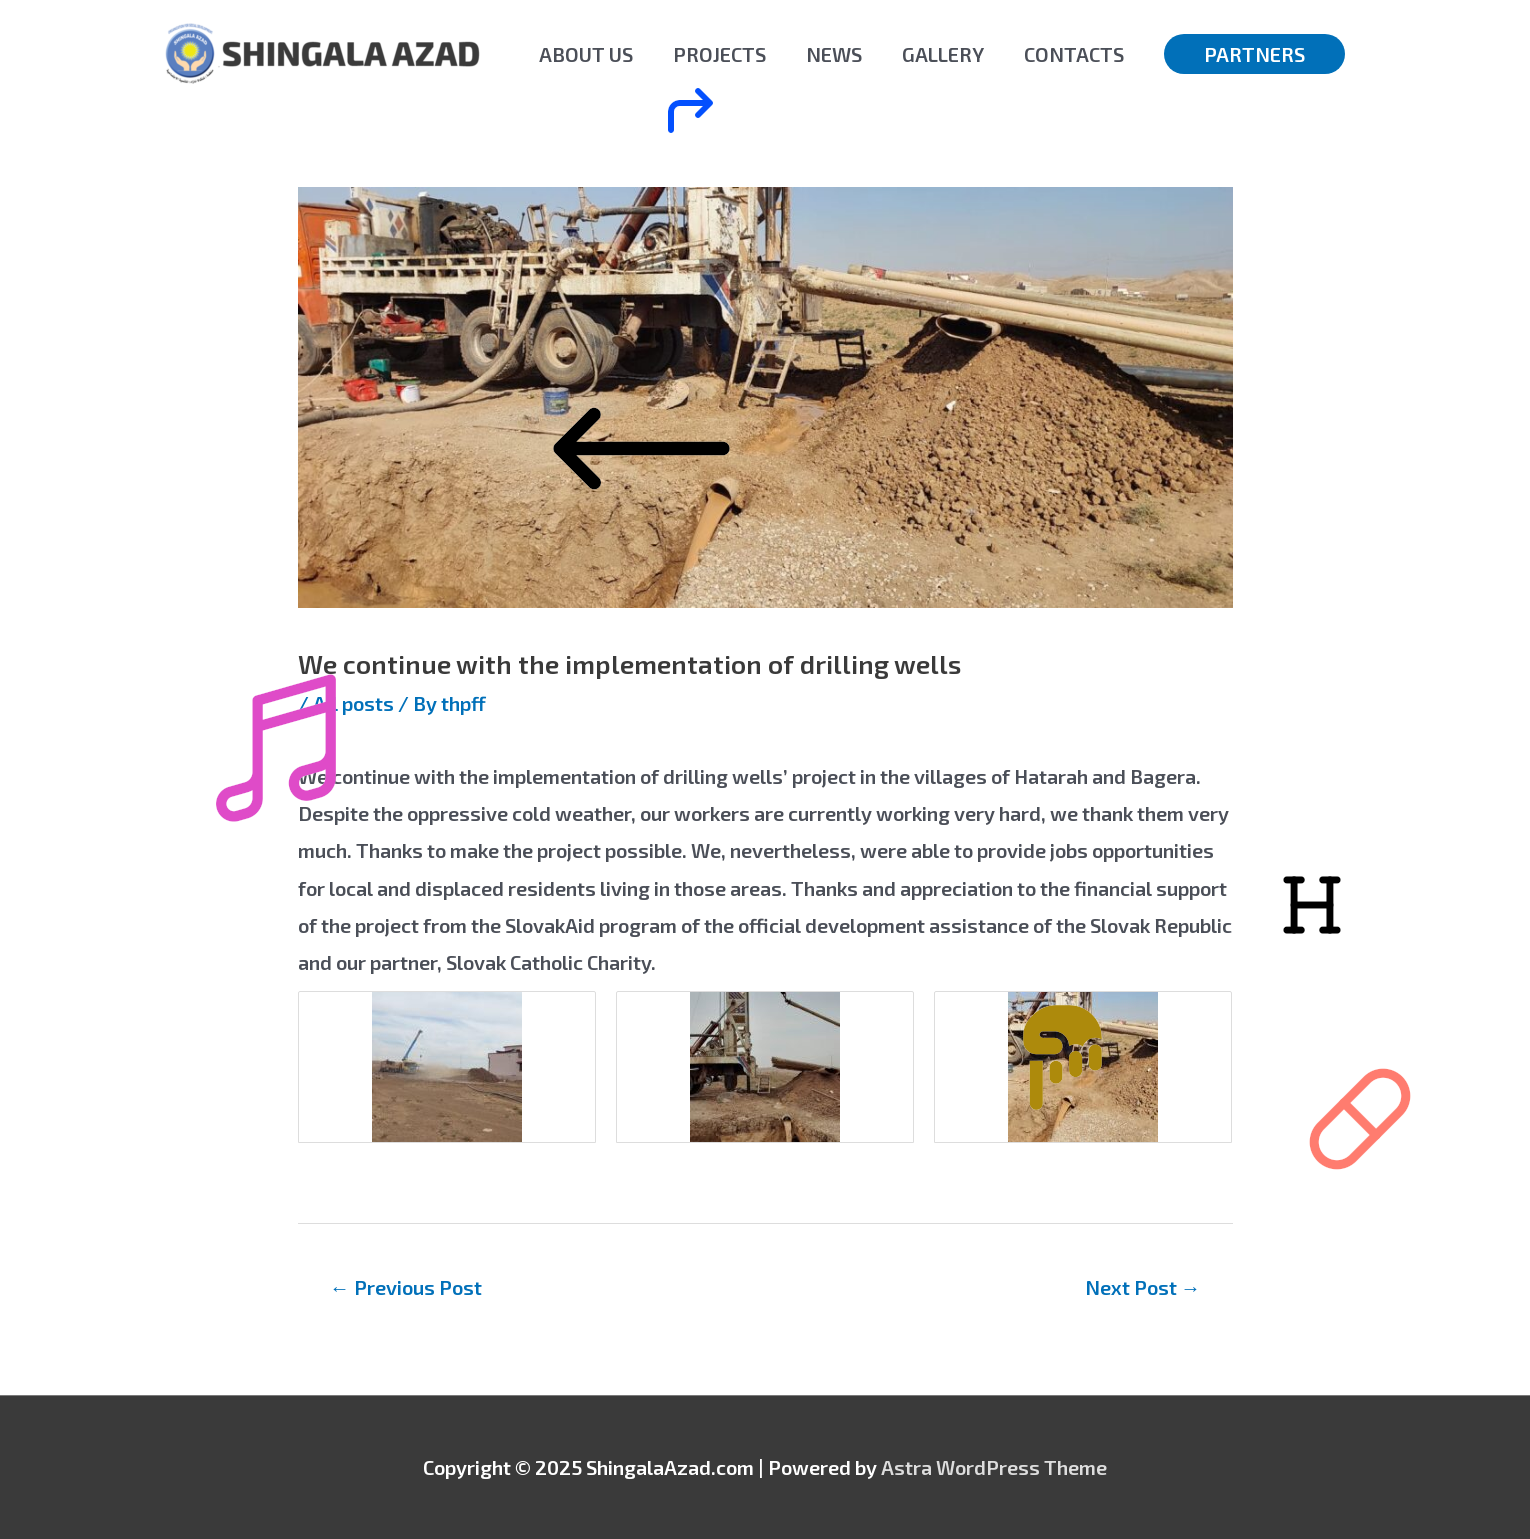 The image size is (1530, 1539). What do you see at coordinates (1312, 905) in the screenshot?
I see `apply heading format to selected text` at bounding box center [1312, 905].